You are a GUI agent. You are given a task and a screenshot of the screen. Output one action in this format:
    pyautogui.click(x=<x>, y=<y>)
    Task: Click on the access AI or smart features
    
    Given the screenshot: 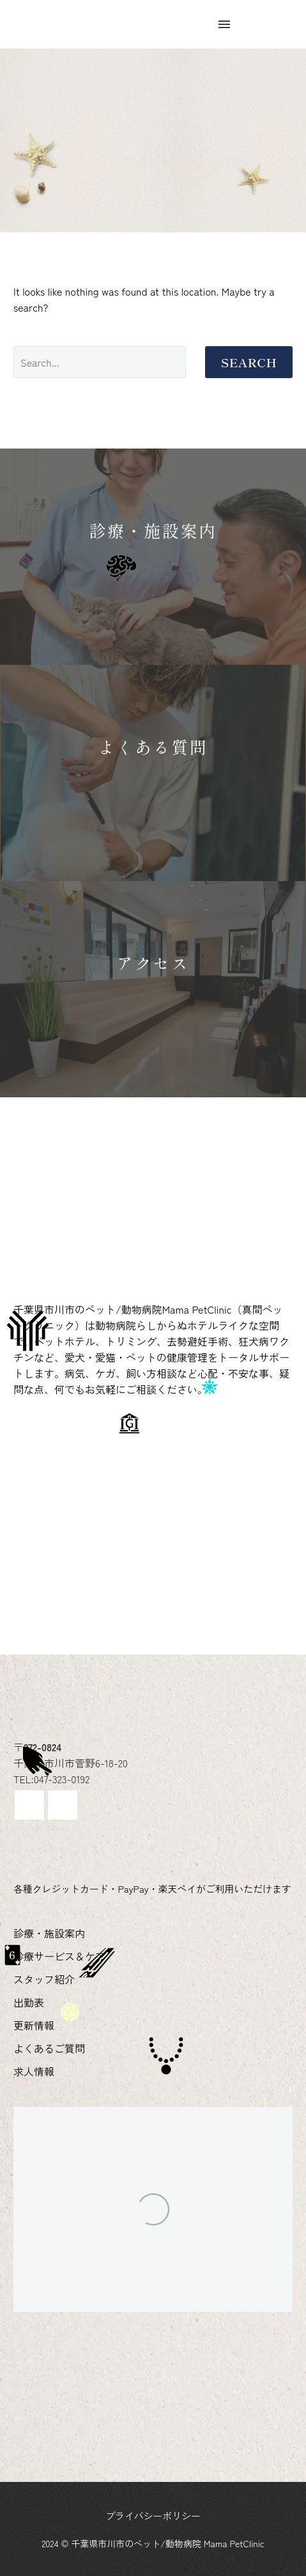 What is the action you would take?
    pyautogui.click(x=121, y=568)
    